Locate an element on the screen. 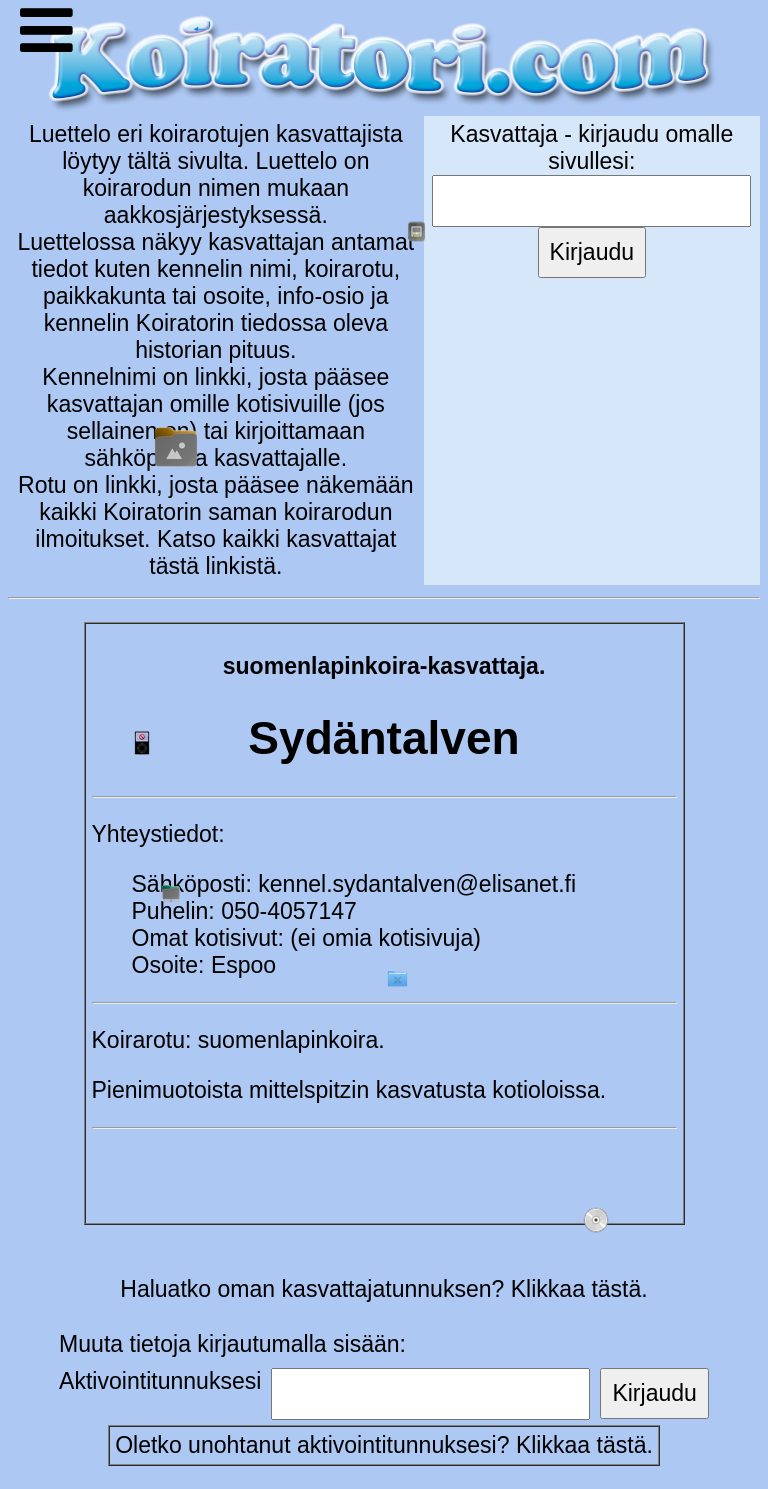 Image resolution: width=768 pixels, height=1489 pixels. iPod device not connected or unavailable is located at coordinates (142, 743).